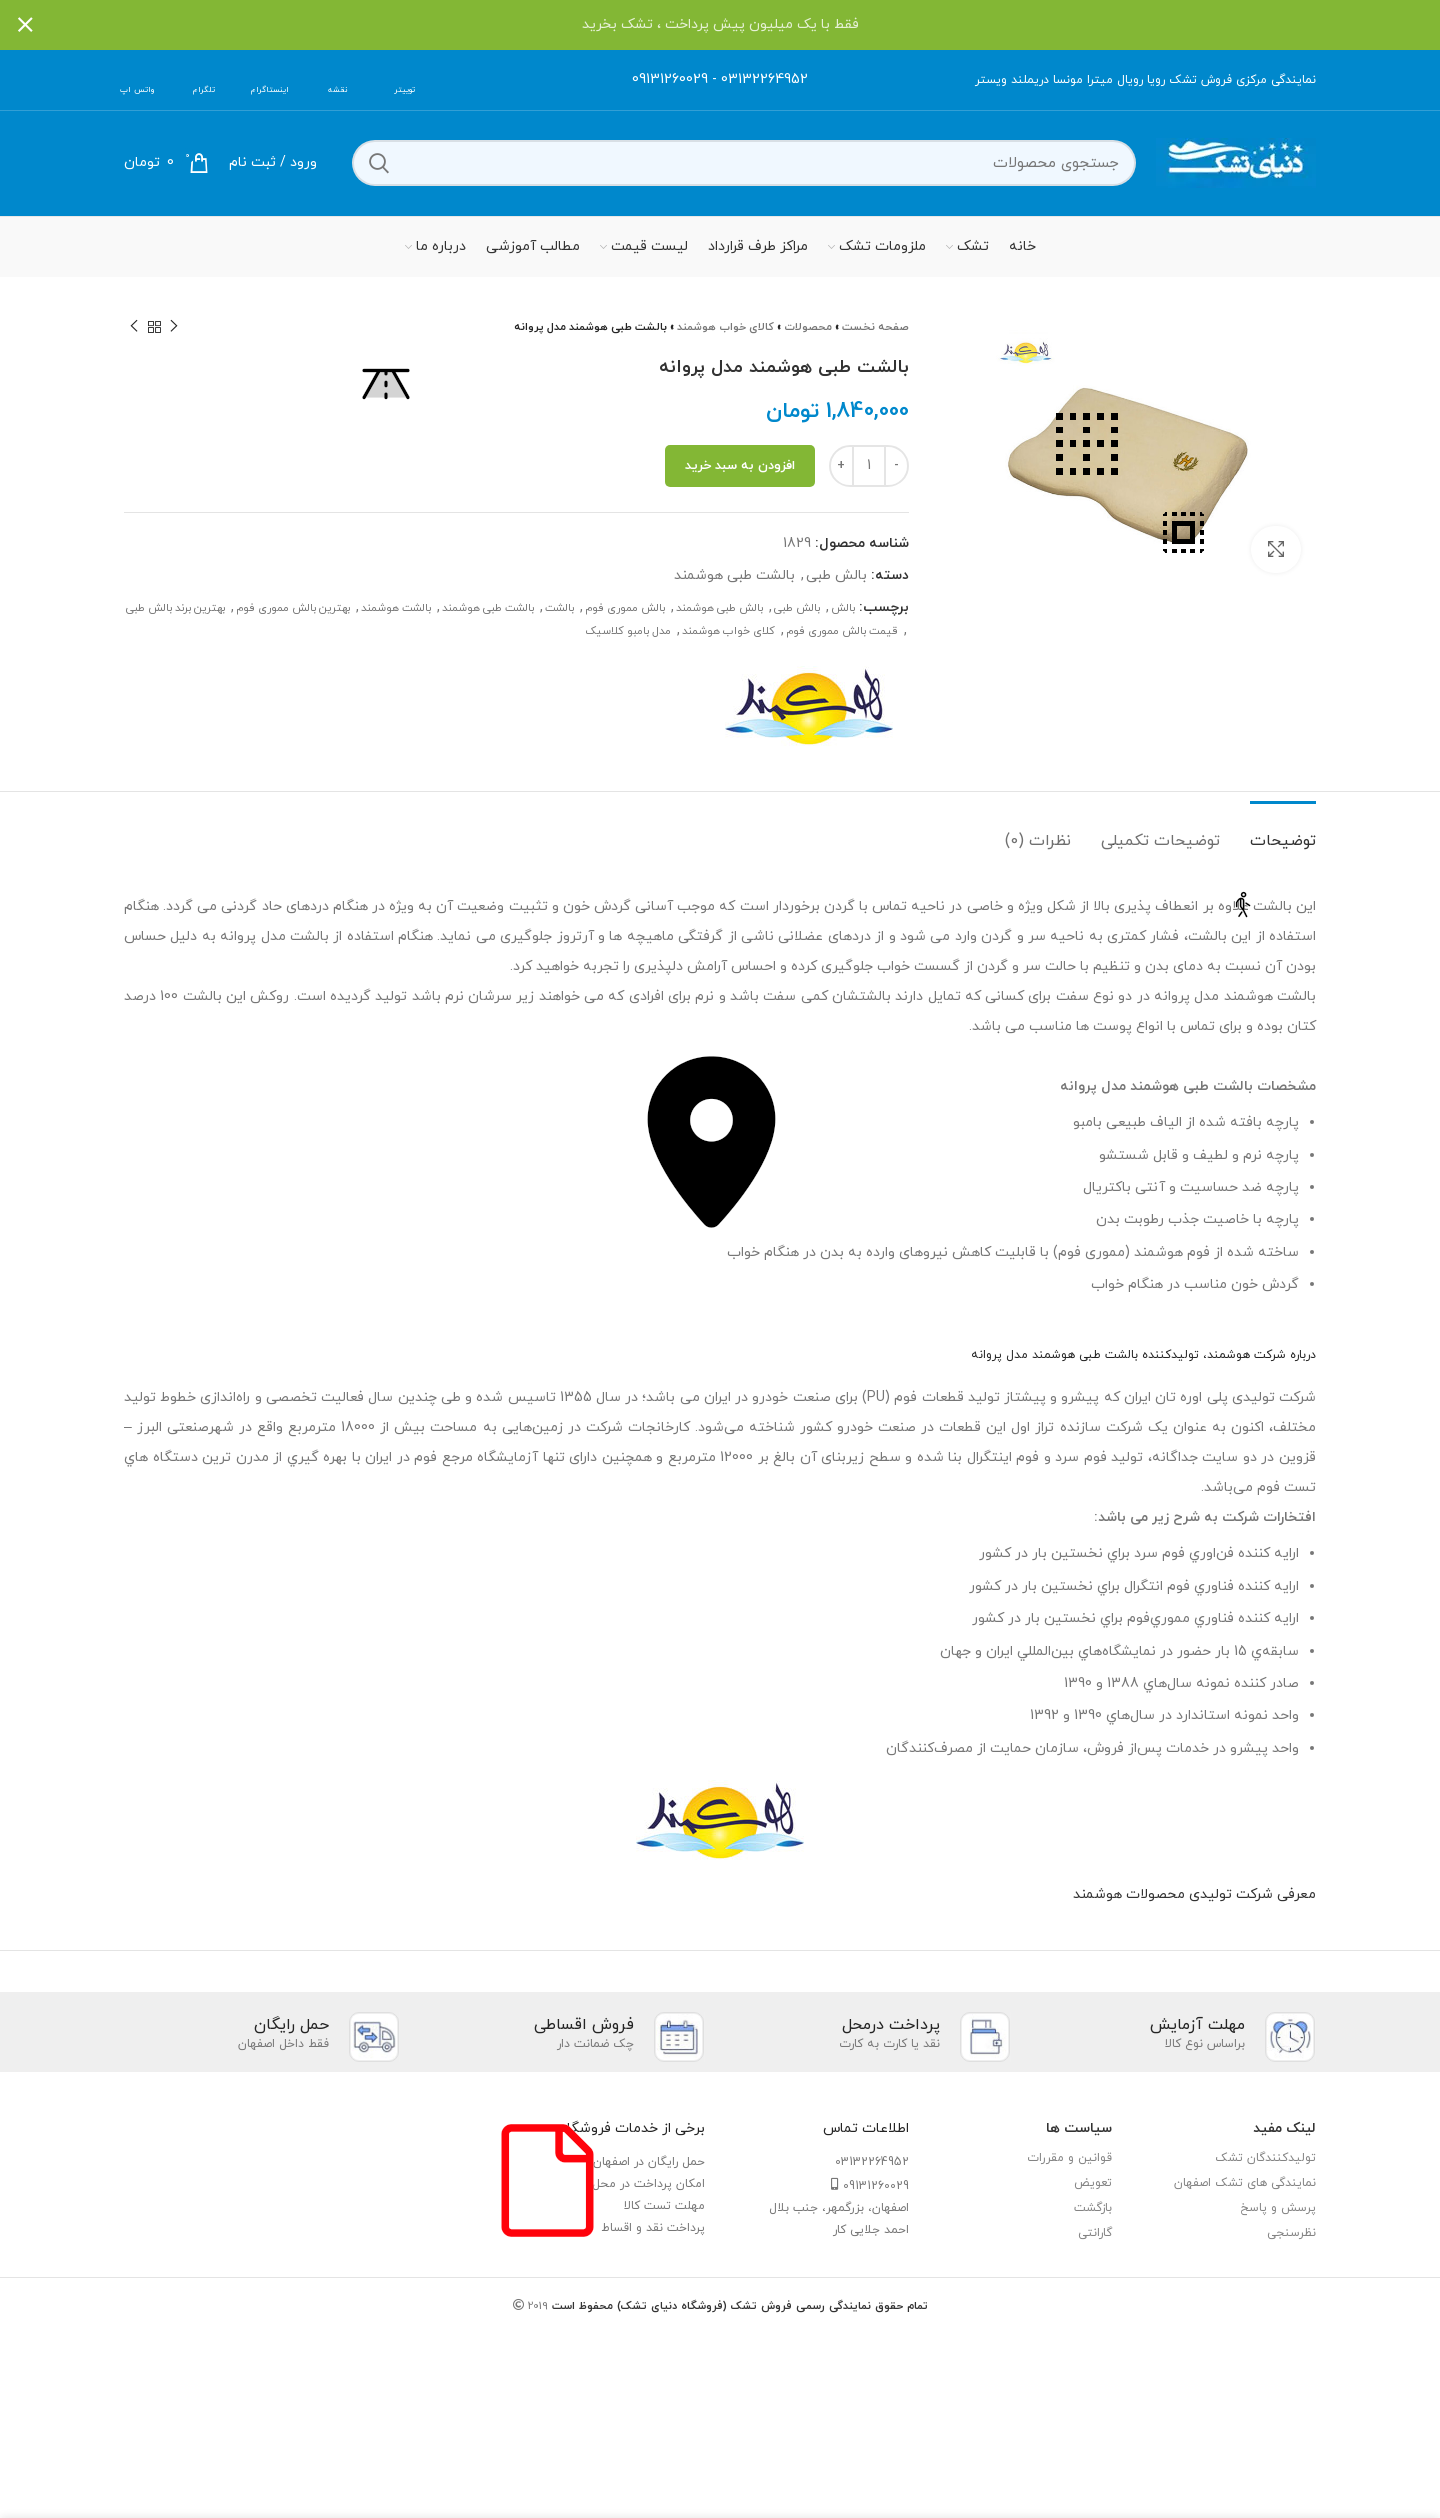 This screenshot has height=2518, width=1440. What do you see at coordinates (711, 1141) in the screenshot?
I see `view current location on map` at bounding box center [711, 1141].